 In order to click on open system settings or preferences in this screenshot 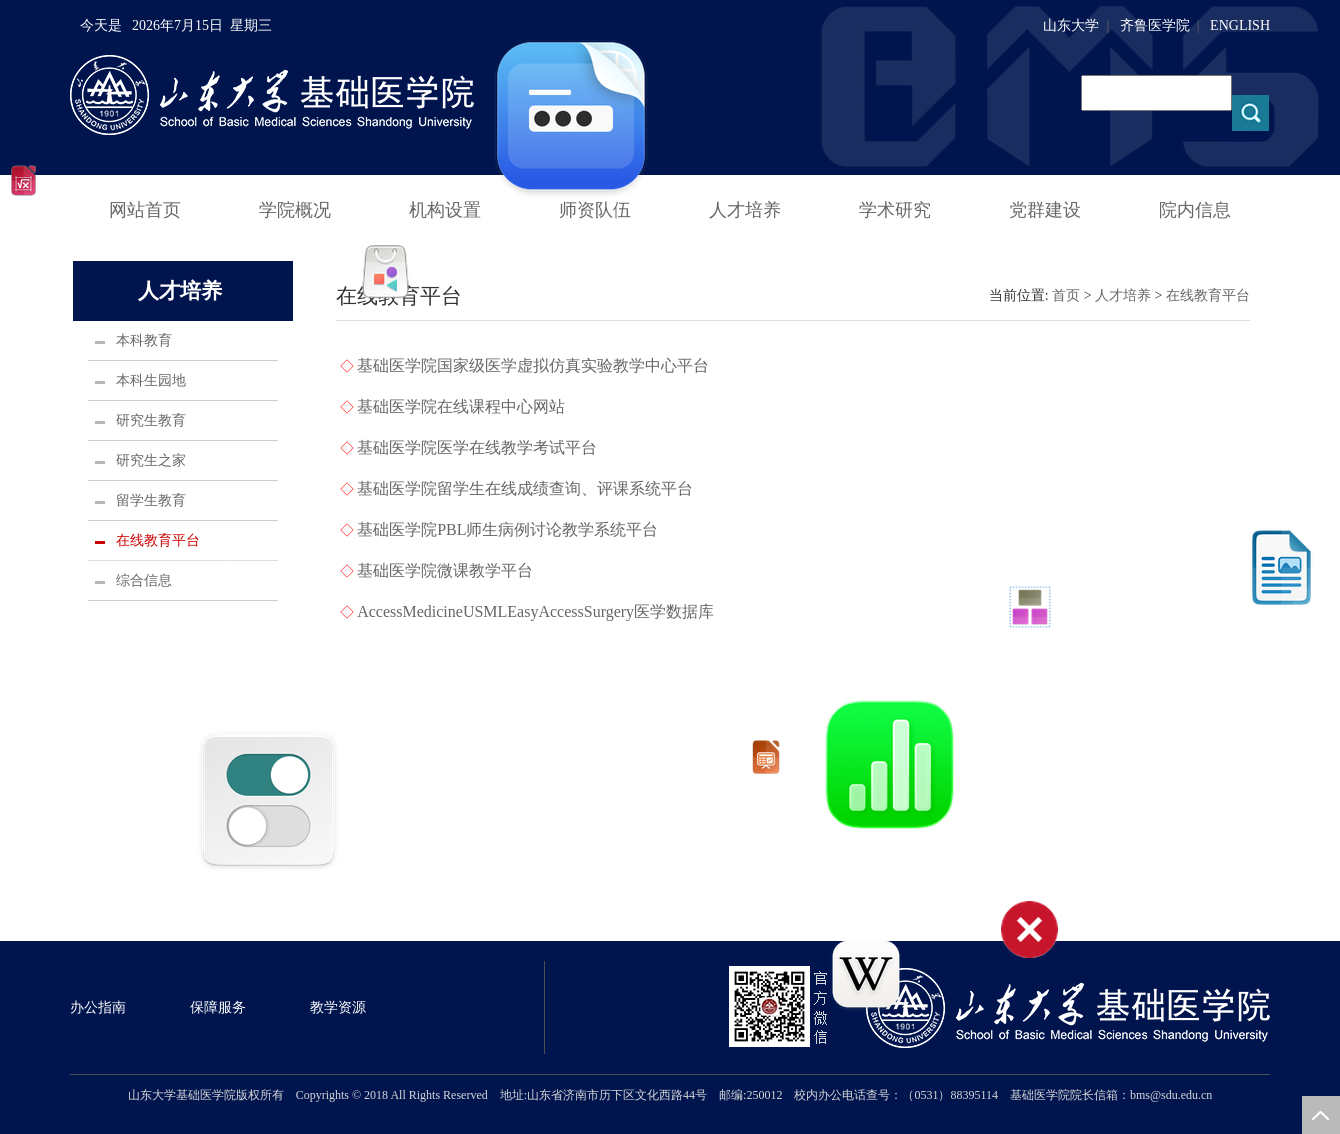, I will do `click(268, 800)`.